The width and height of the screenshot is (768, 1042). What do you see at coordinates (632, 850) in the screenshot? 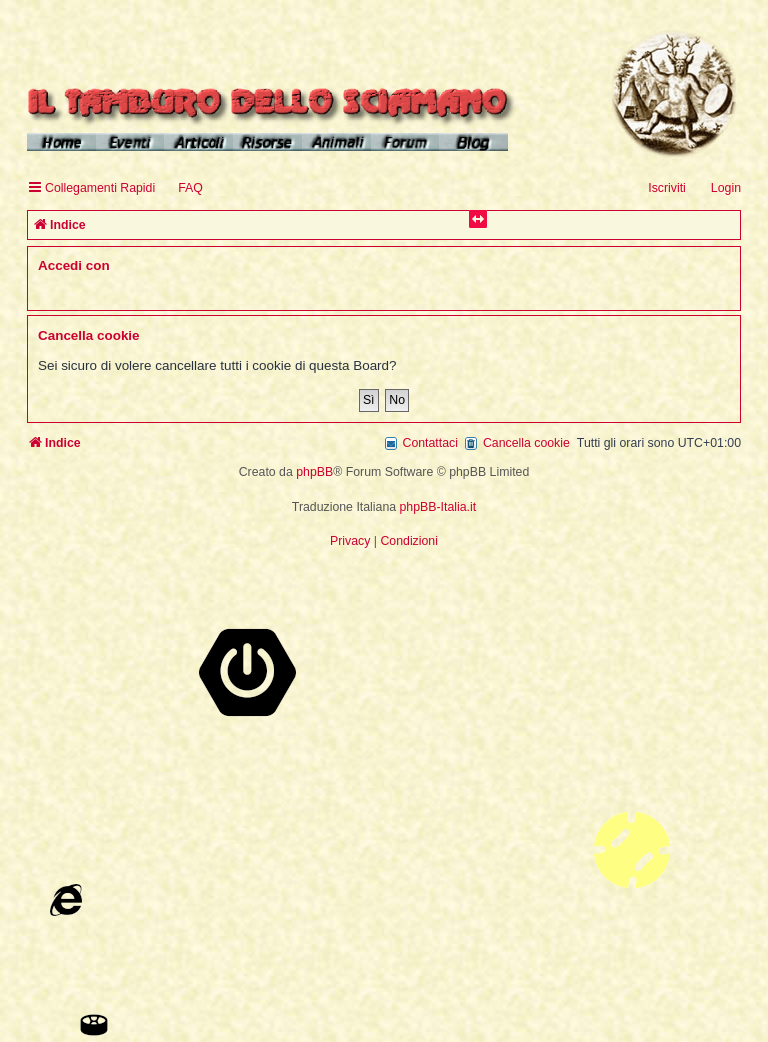
I see `view baseball or sports content` at bounding box center [632, 850].